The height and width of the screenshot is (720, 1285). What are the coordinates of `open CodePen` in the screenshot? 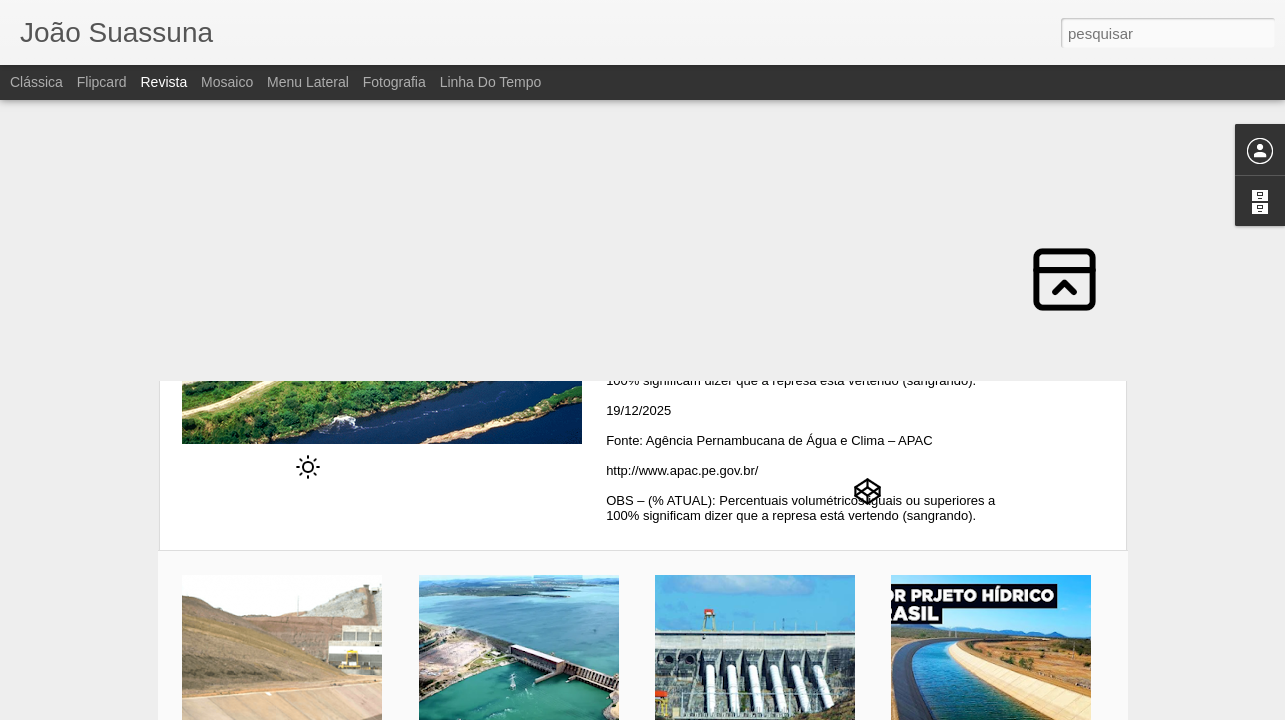 It's located at (867, 491).